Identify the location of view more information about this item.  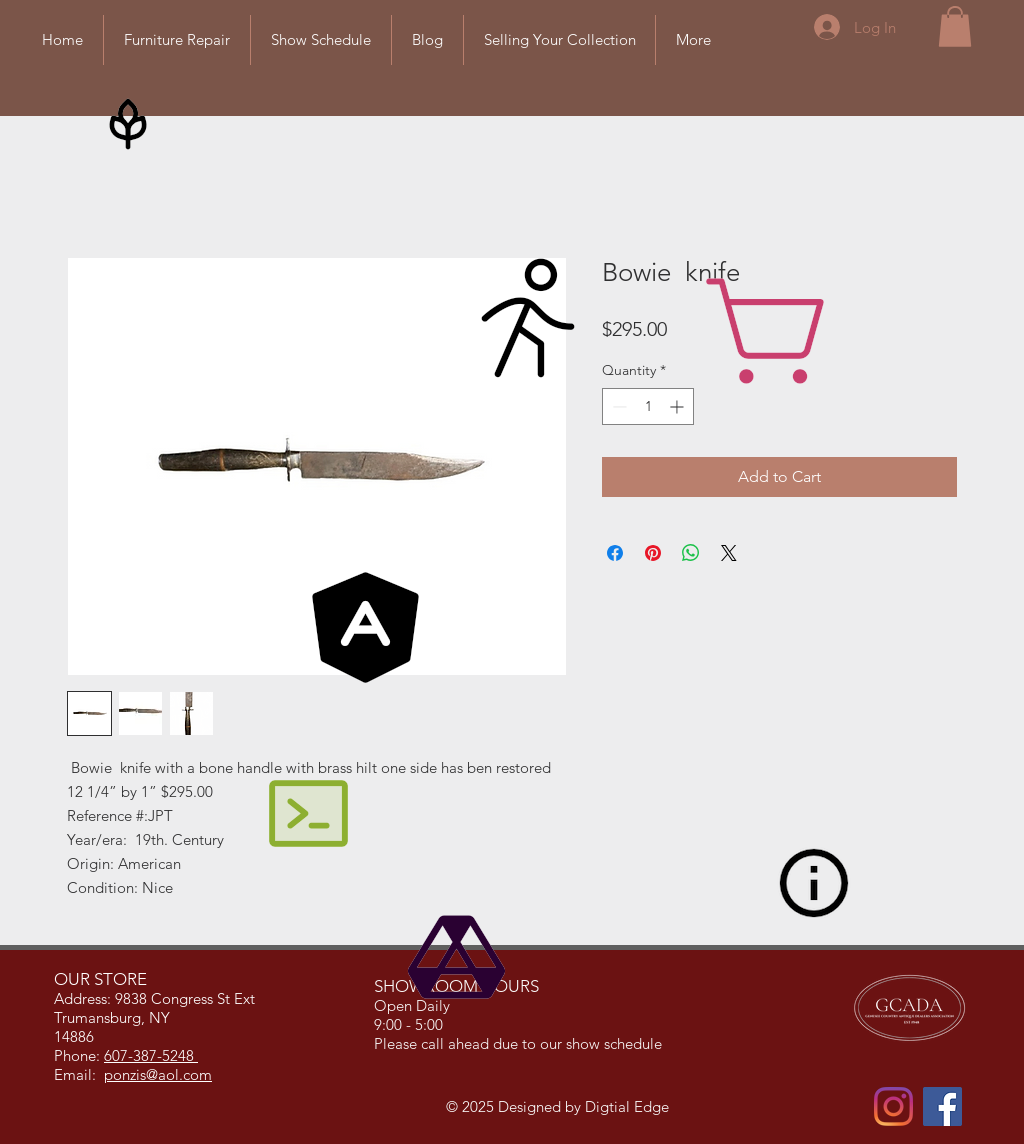
(814, 883).